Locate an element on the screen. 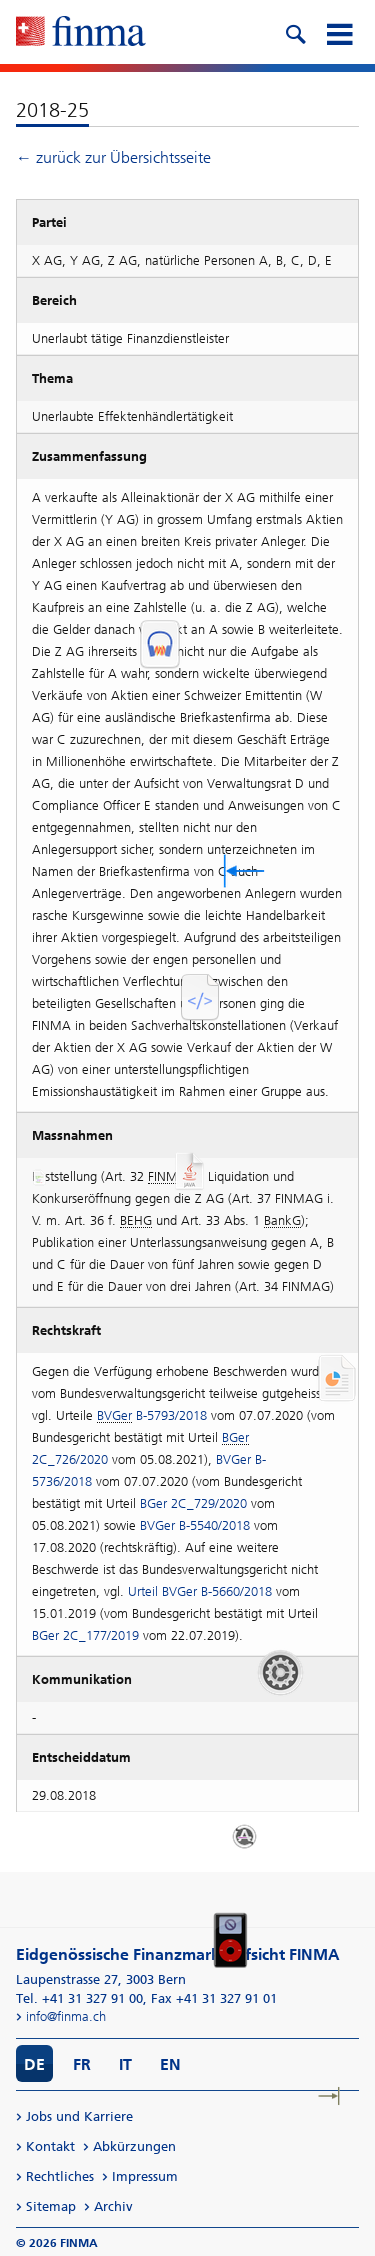 The image size is (375, 2256). a COBOL source code file is located at coordinates (39, 1177).